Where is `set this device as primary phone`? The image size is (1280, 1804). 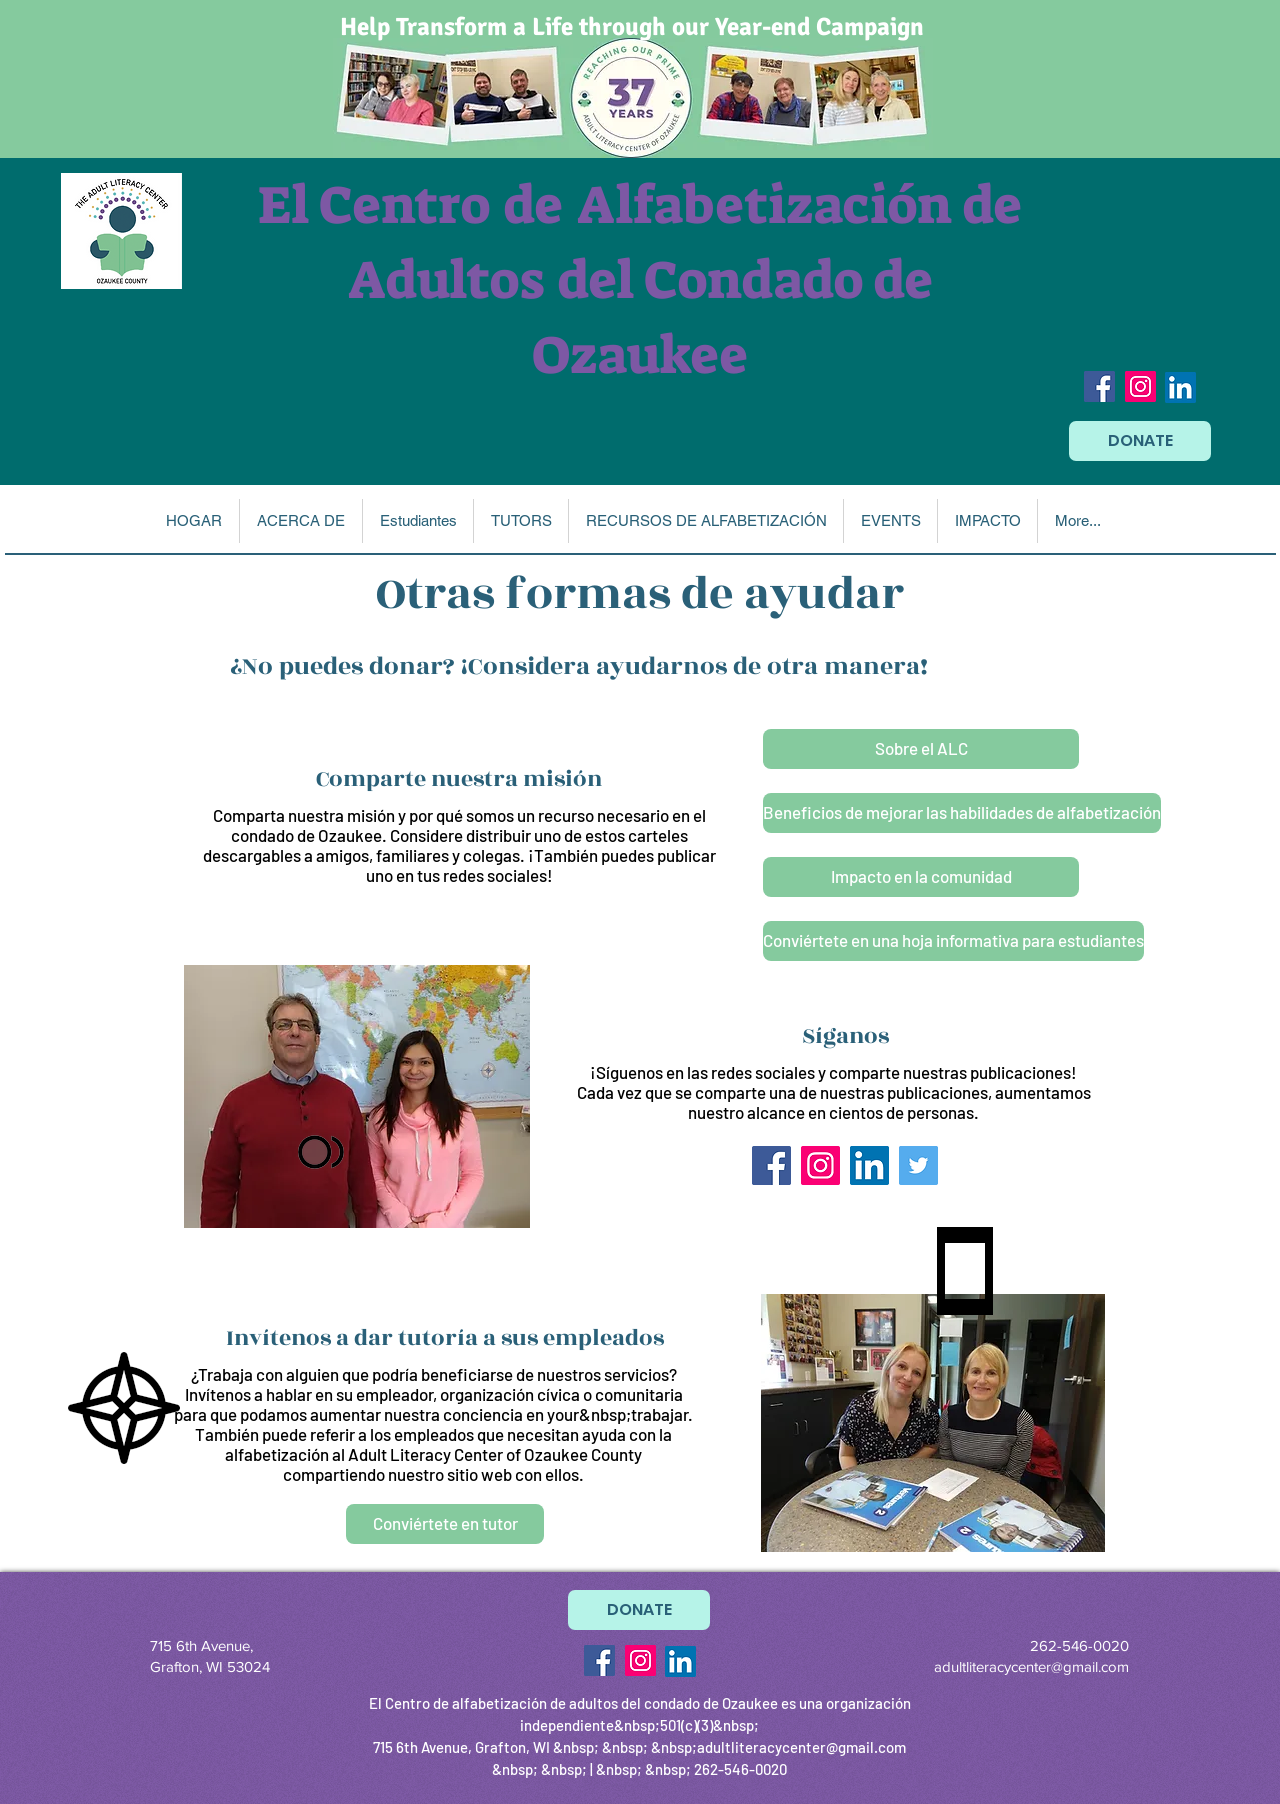 set this device as primary phone is located at coordinates (965, 1271).